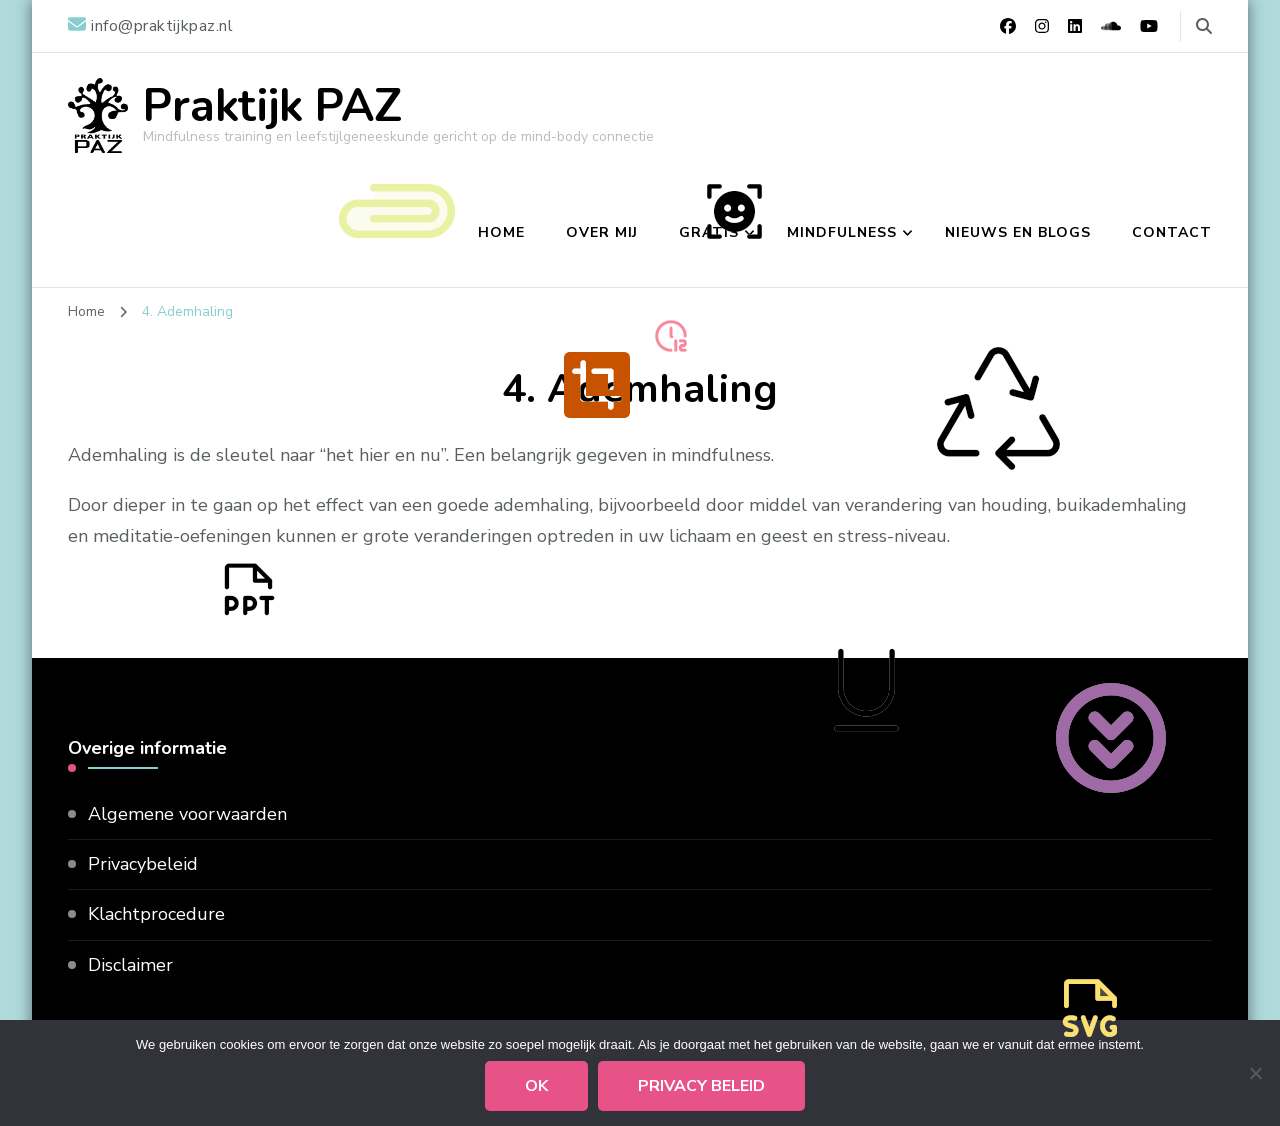  What do you see at coordinates (734, 211) in the screenshot?
I see `scan face to unlock or authenticate` at bounding box center [734, 211].